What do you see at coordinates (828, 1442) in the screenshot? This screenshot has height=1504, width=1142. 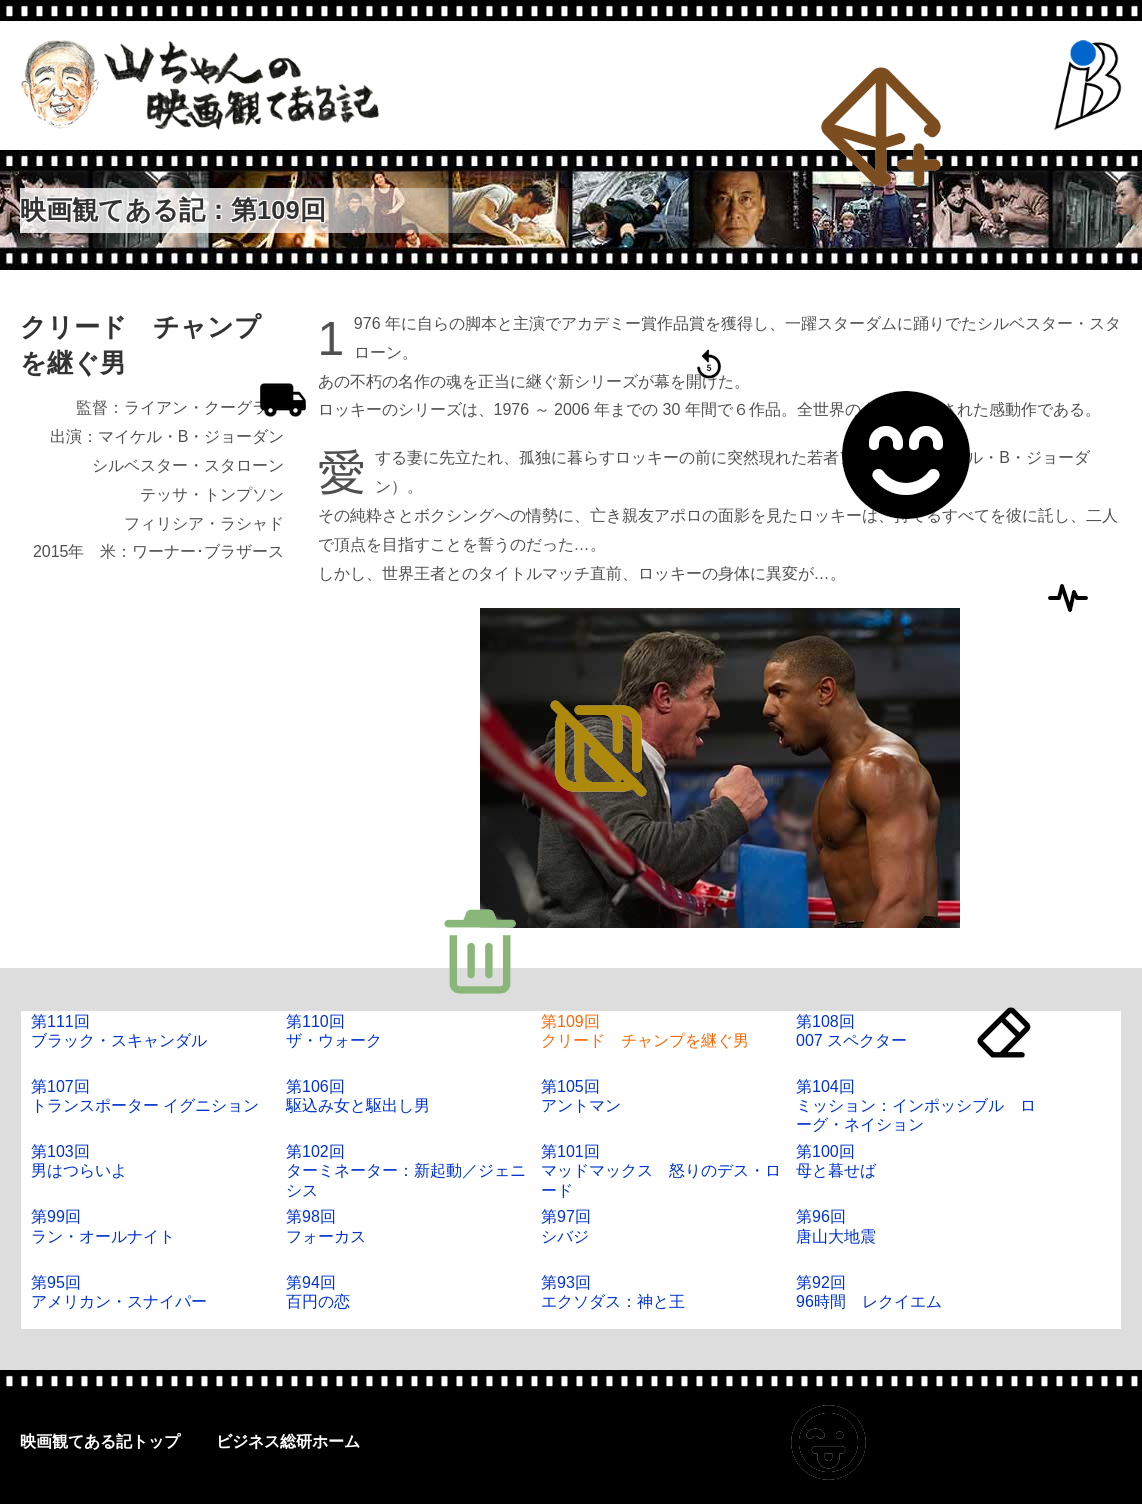 I see `add a playful or joking tone to a message` at bounding box center [828, 1442].